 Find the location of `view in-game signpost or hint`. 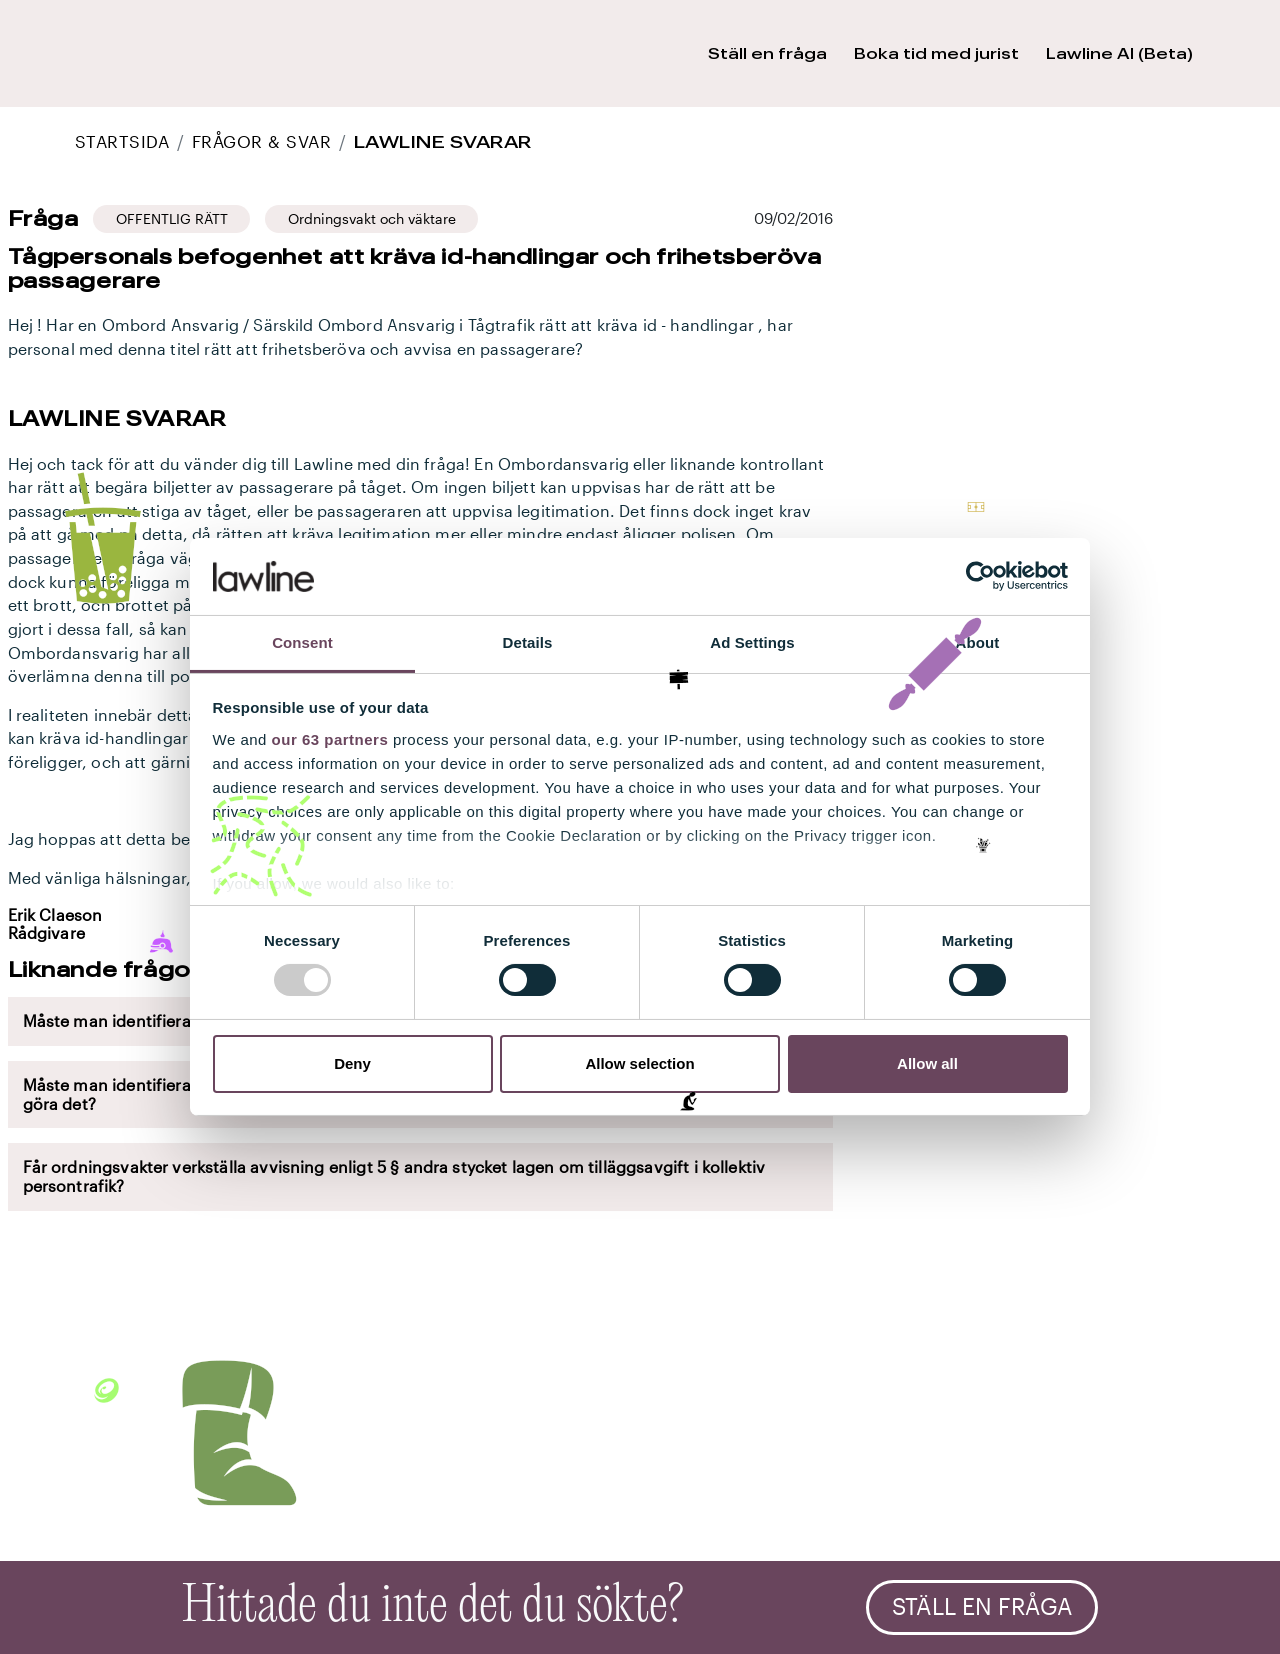

view in-game signpost or hint is located at coordinates (679, 679).